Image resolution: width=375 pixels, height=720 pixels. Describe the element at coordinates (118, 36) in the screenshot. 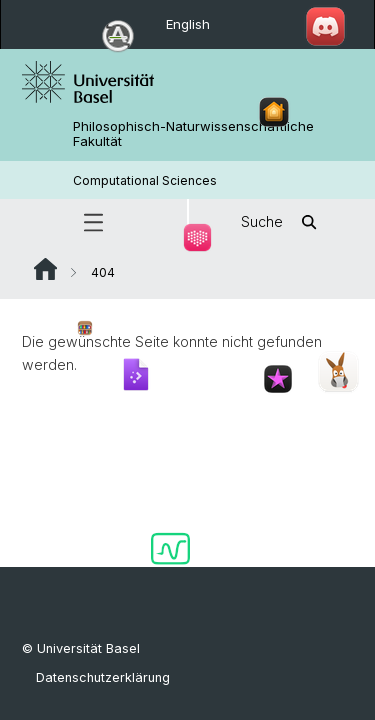

I see `check for available system updates` at that location.